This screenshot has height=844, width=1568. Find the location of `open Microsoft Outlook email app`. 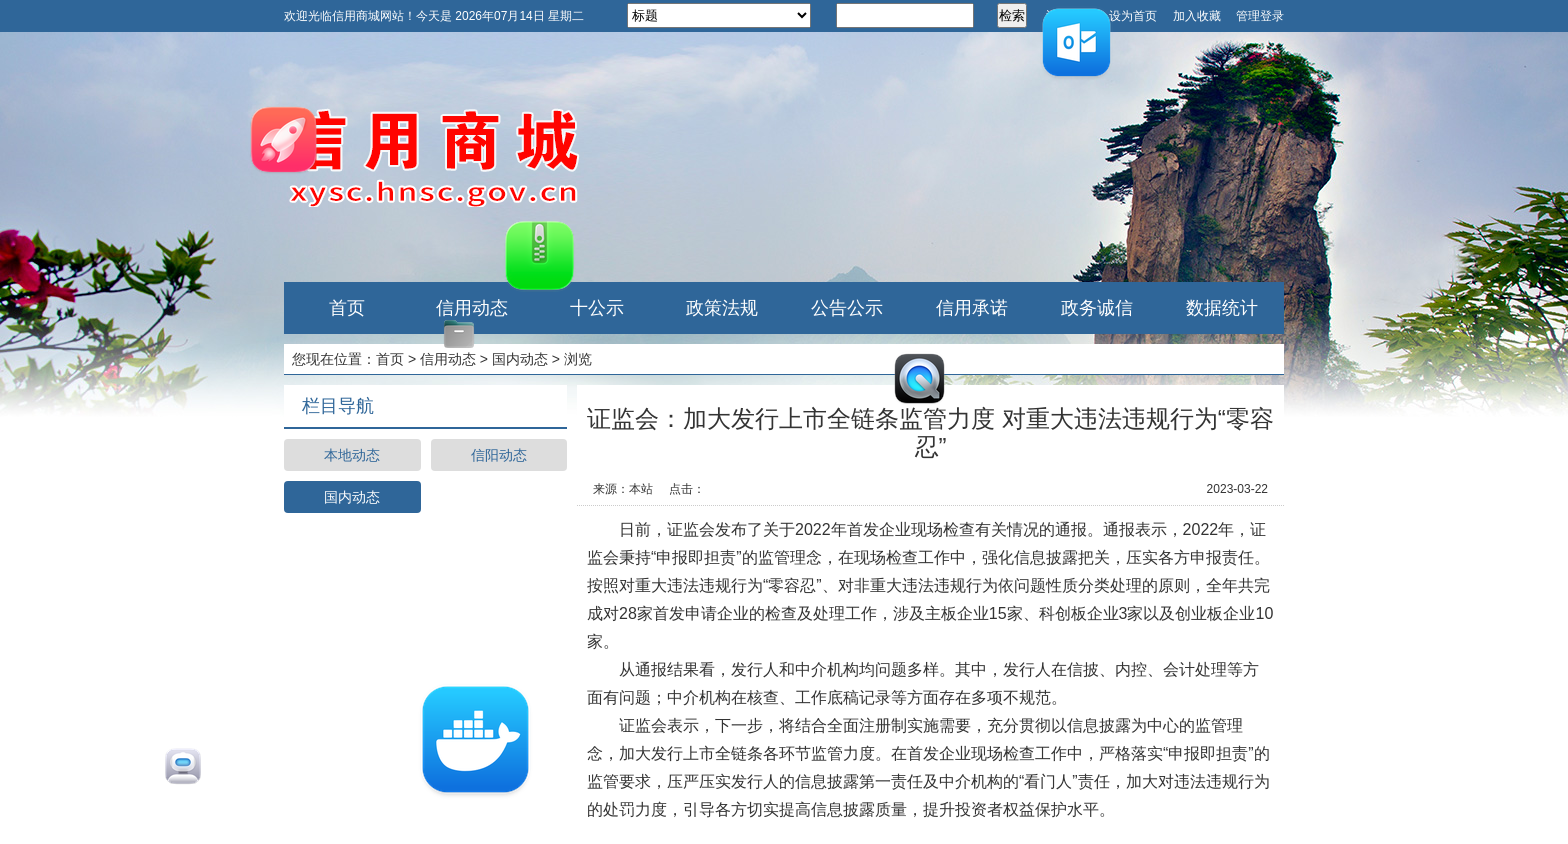

open Microsoft Outlook email app is located at coordinates (1076, 42).